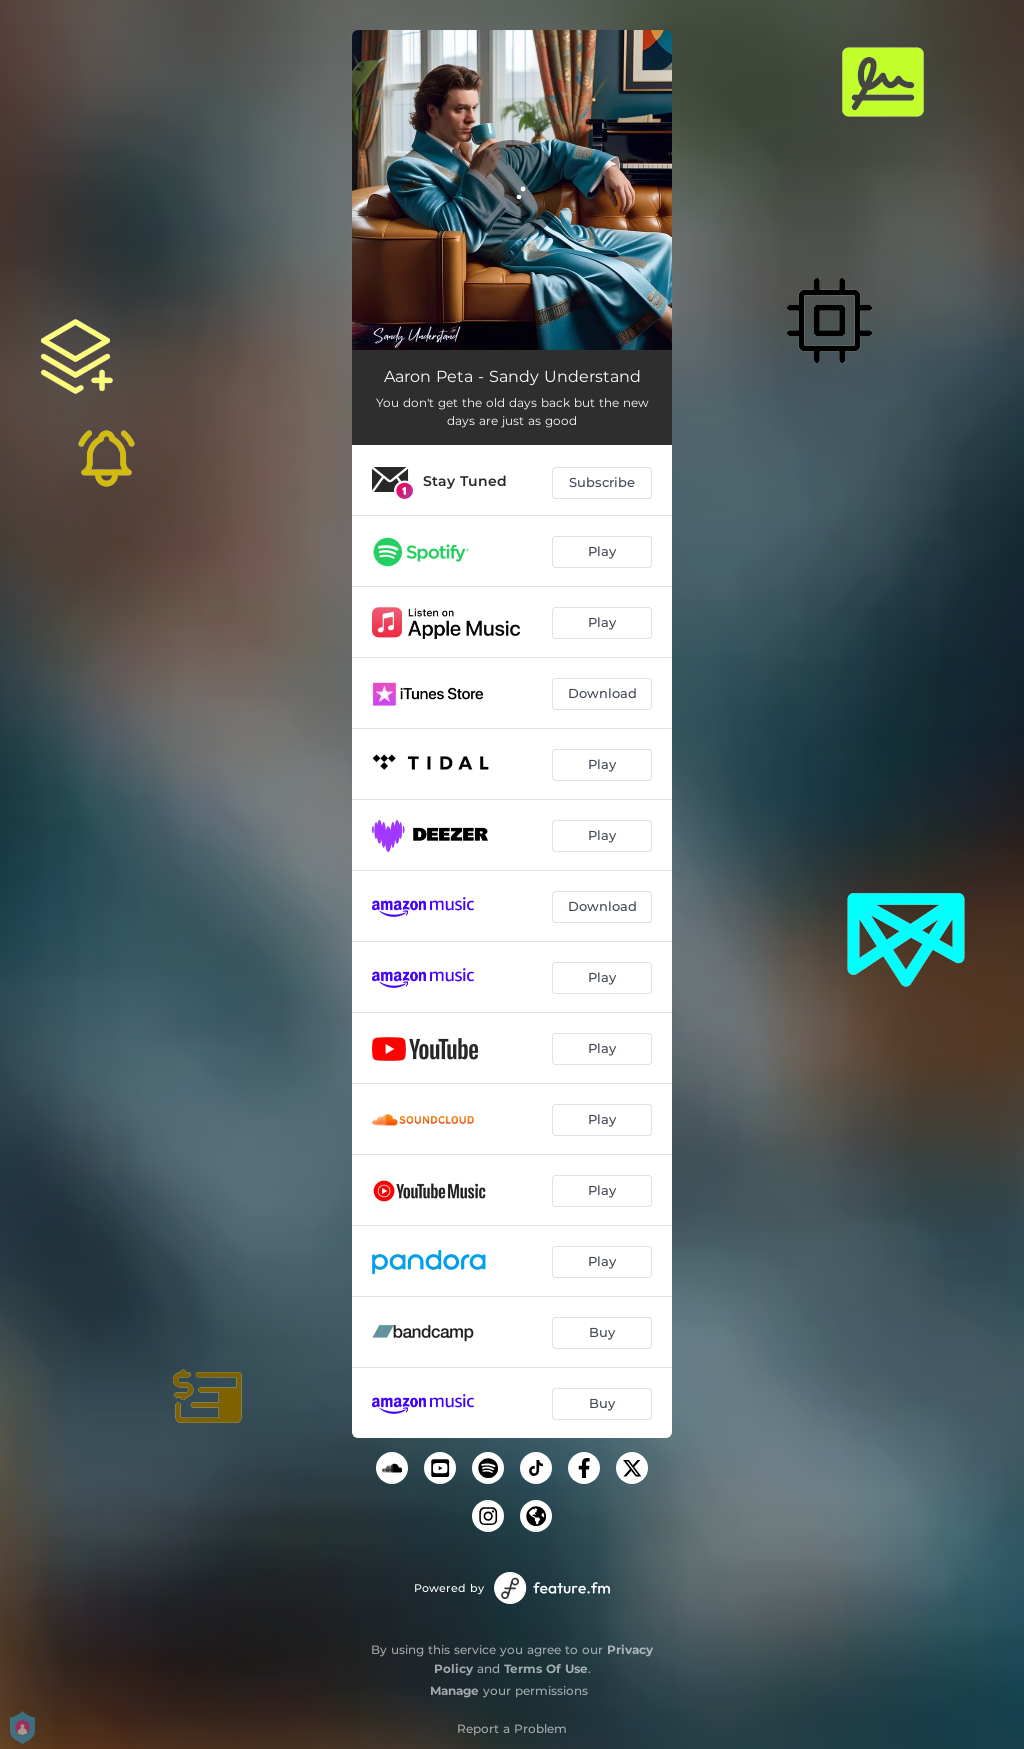 The height and width of the screenshot is (1749, 1024). I want to click on view system hardware information, so click(829, 320).